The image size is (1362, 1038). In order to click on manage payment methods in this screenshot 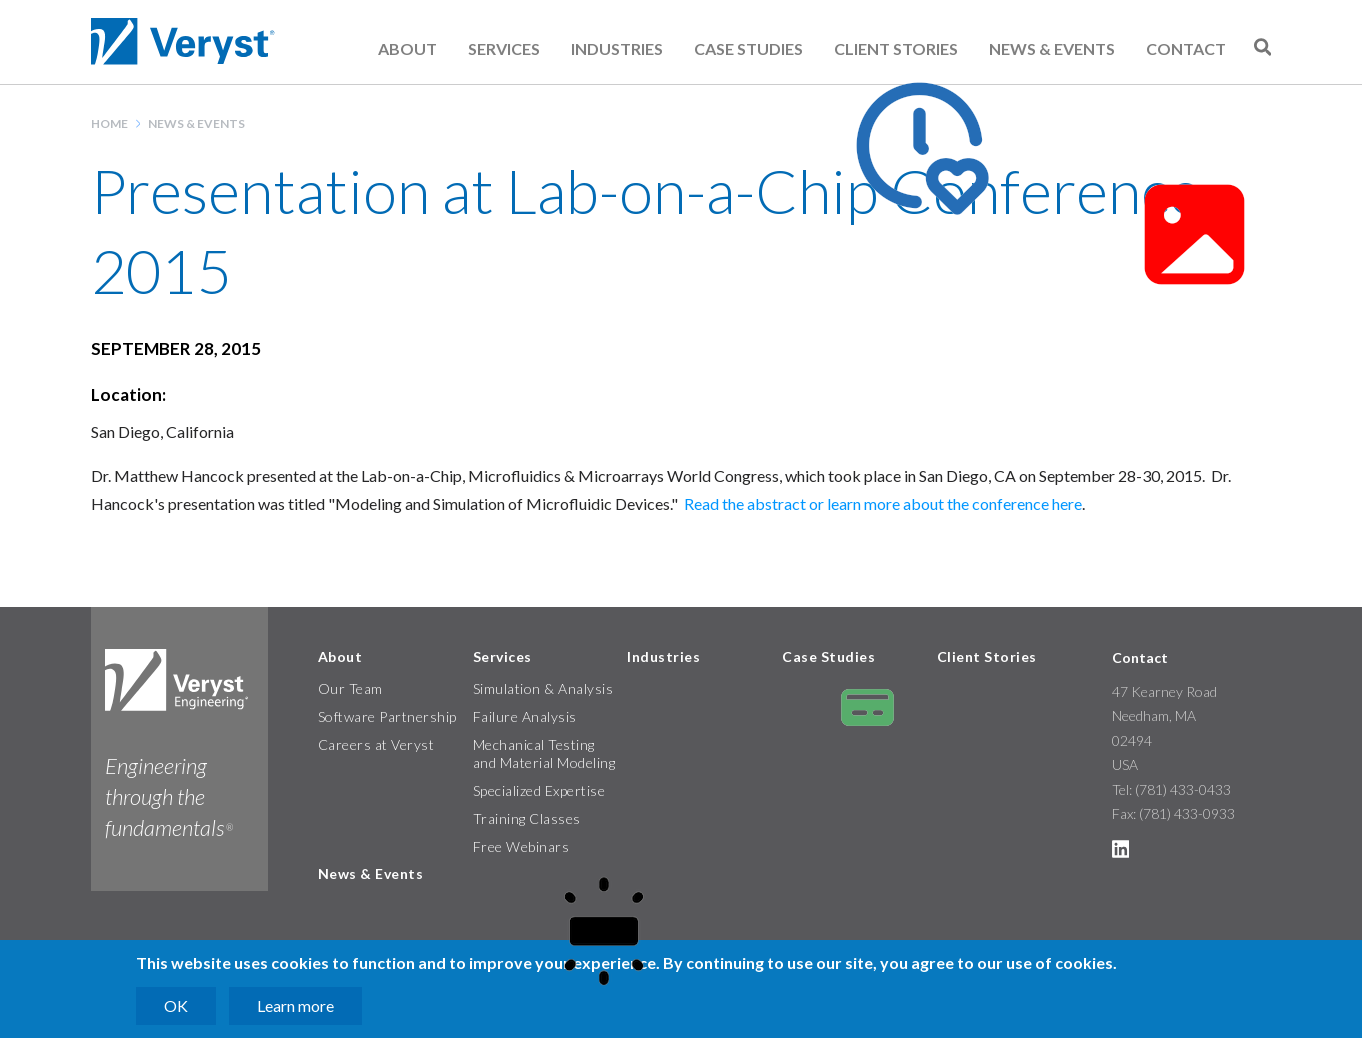, I will do `click(867, 707)`.